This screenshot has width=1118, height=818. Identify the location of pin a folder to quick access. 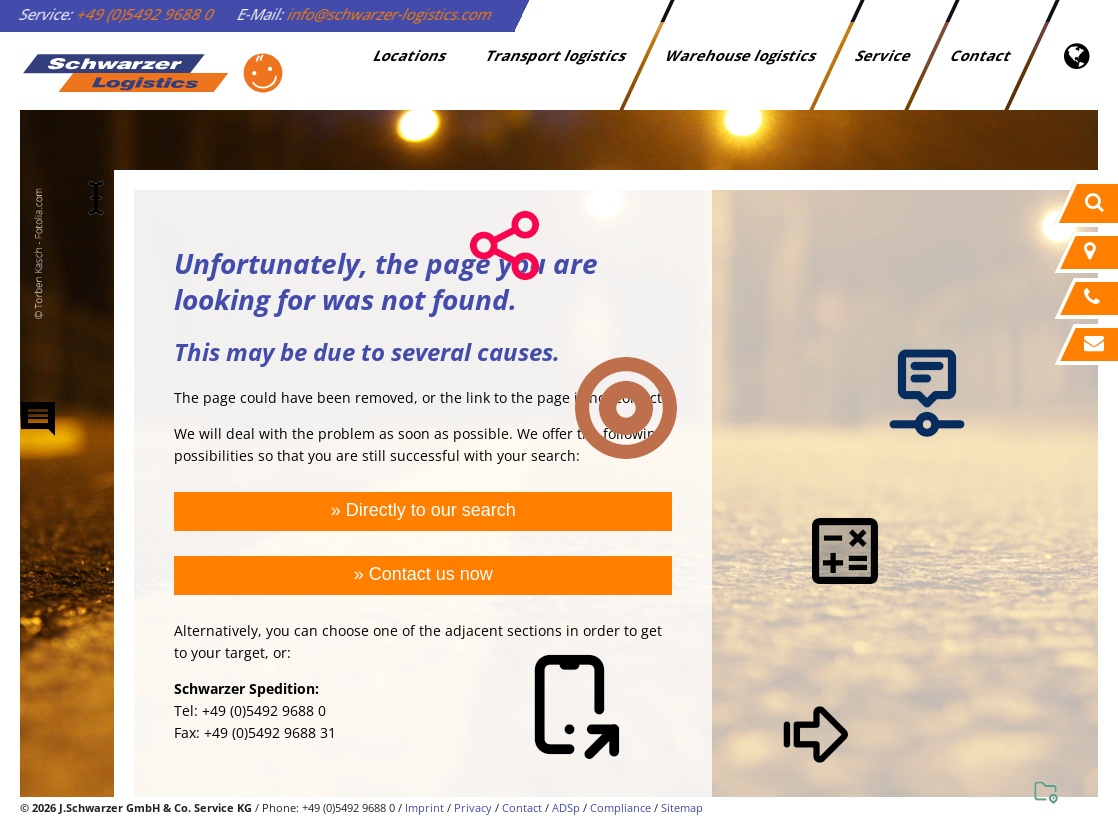
(1045, 791).